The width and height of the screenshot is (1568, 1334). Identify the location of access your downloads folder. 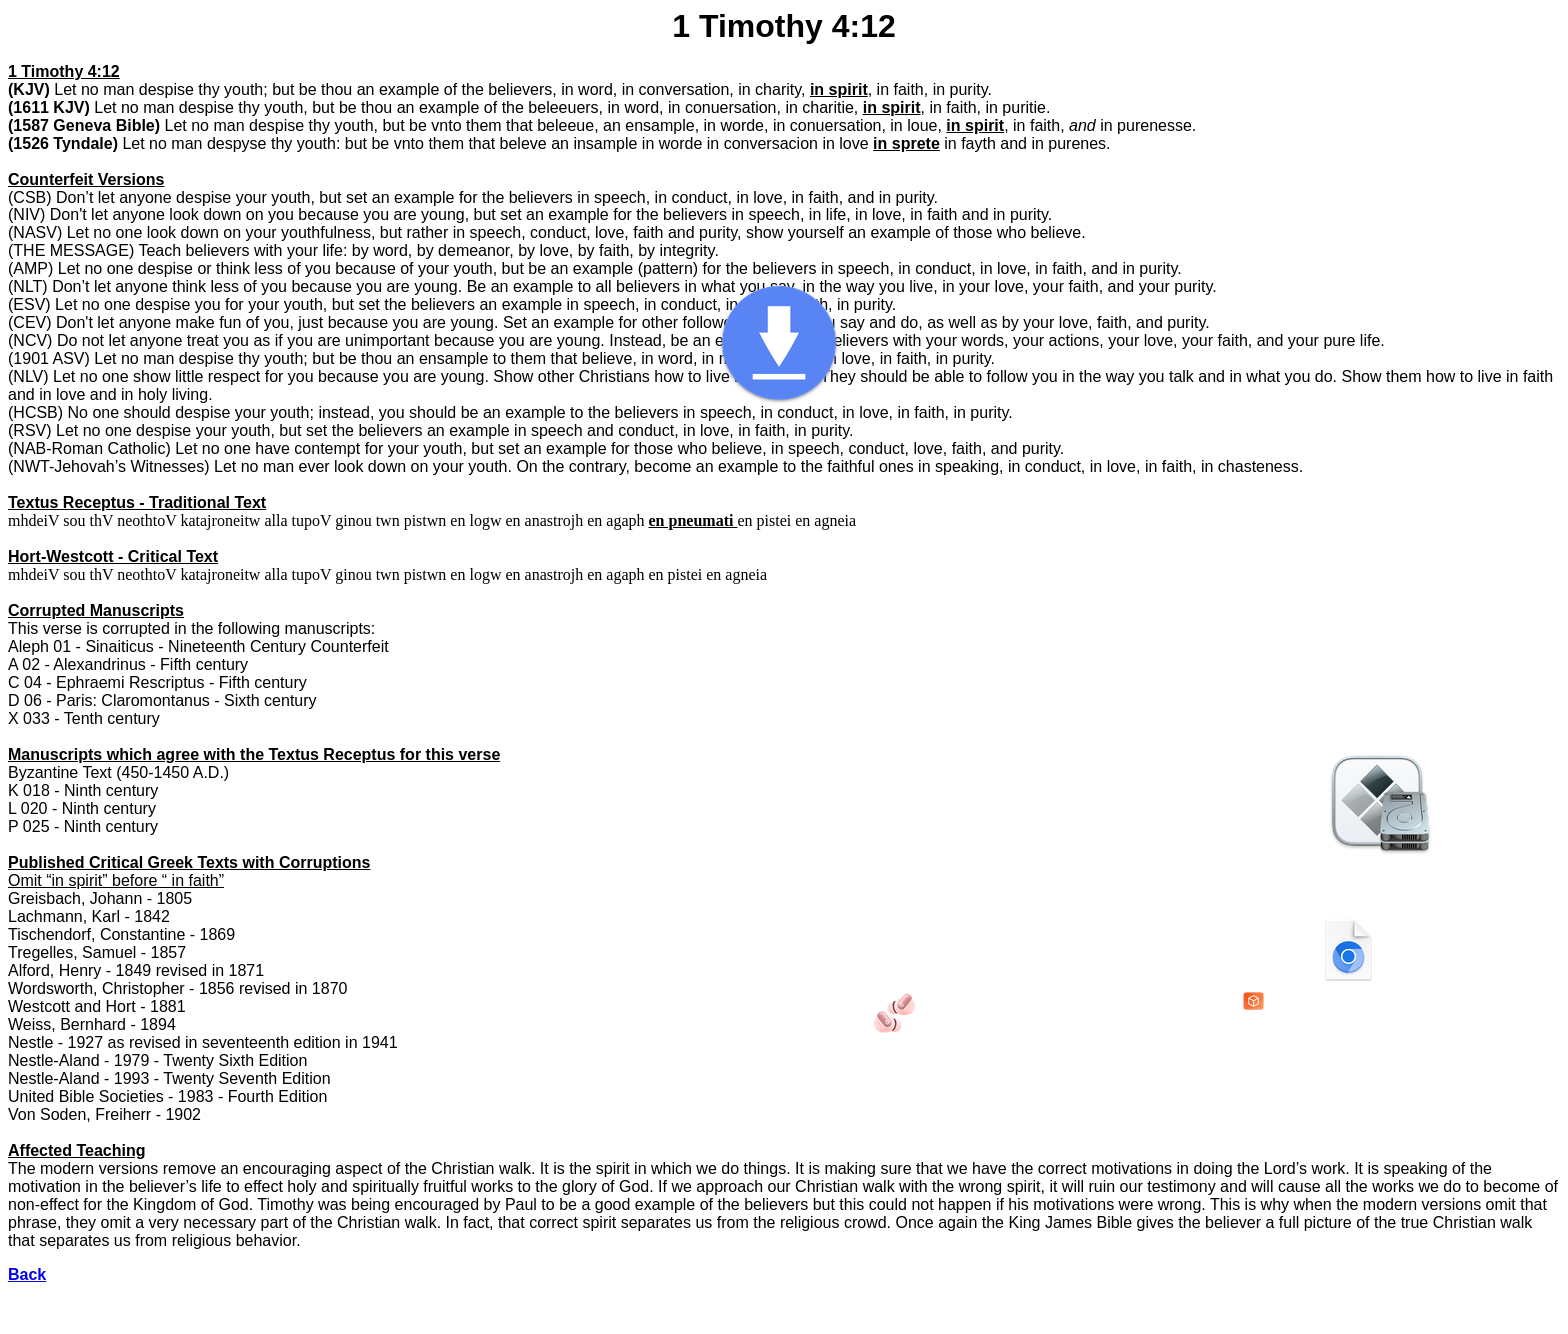
(779, 343).